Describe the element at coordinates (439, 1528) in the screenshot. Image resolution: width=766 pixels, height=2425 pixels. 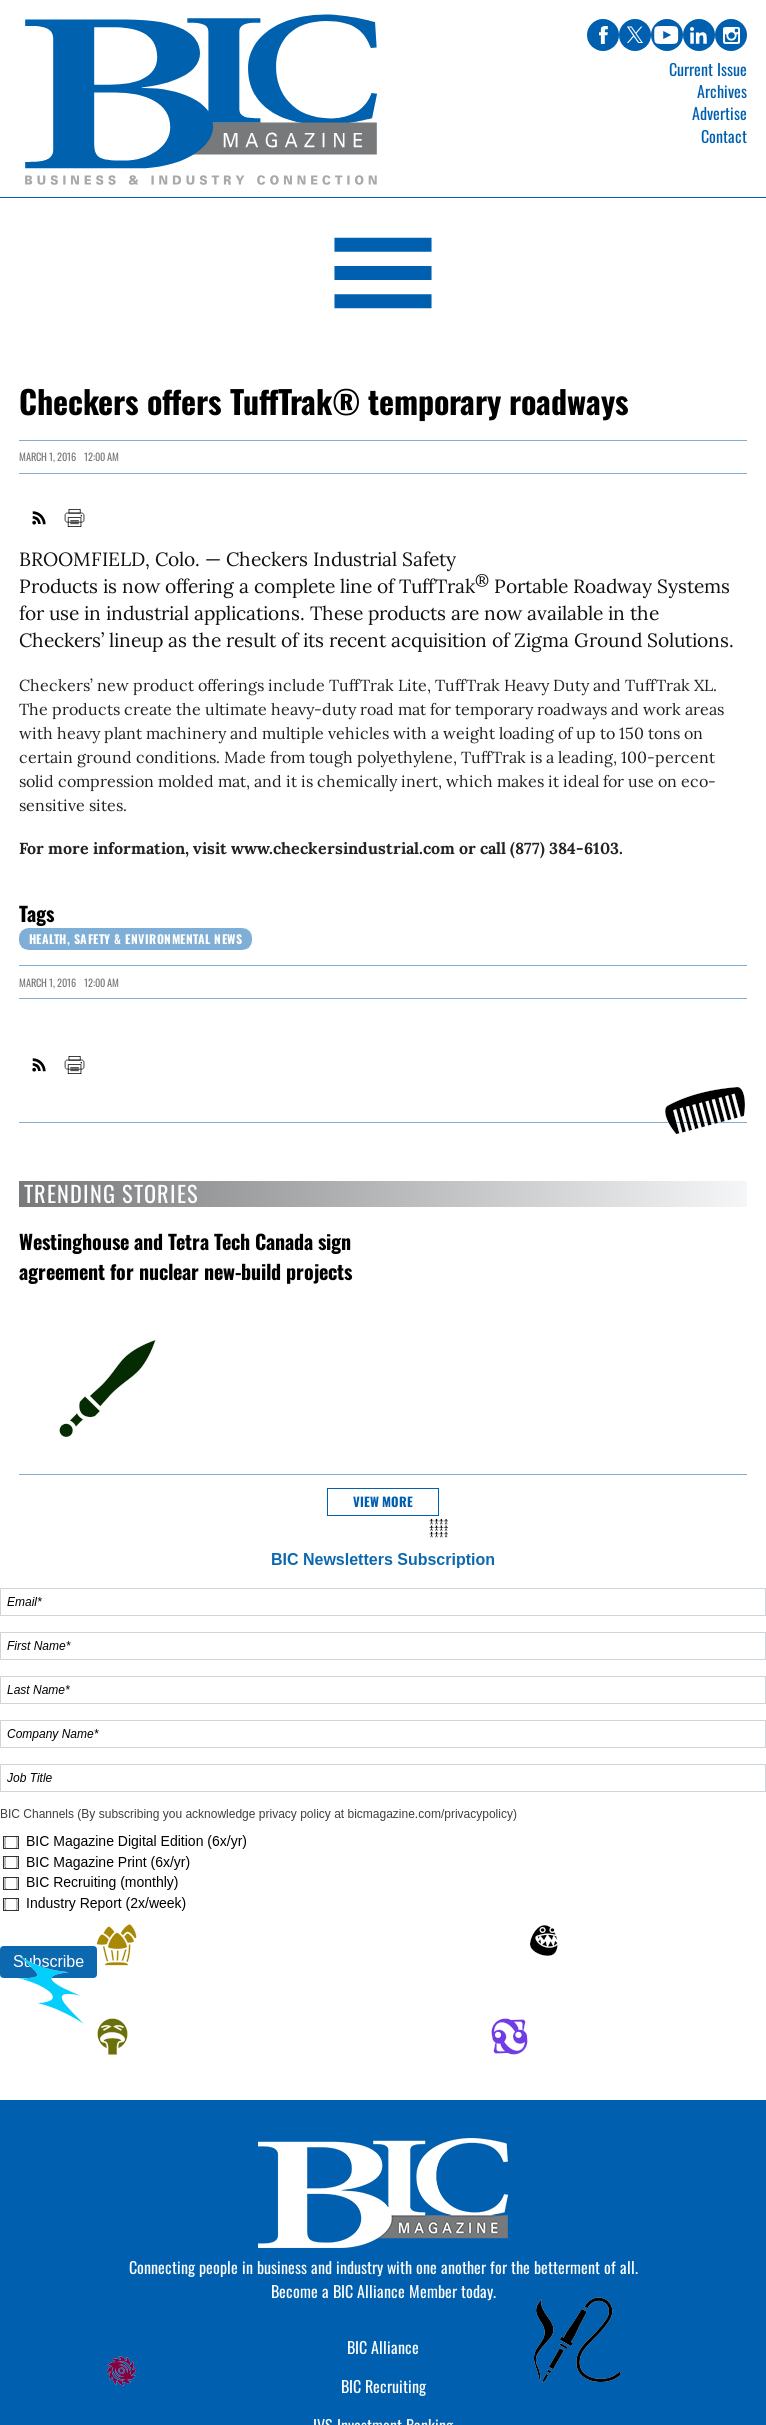
I see `indicates a group or team of players` at that location.